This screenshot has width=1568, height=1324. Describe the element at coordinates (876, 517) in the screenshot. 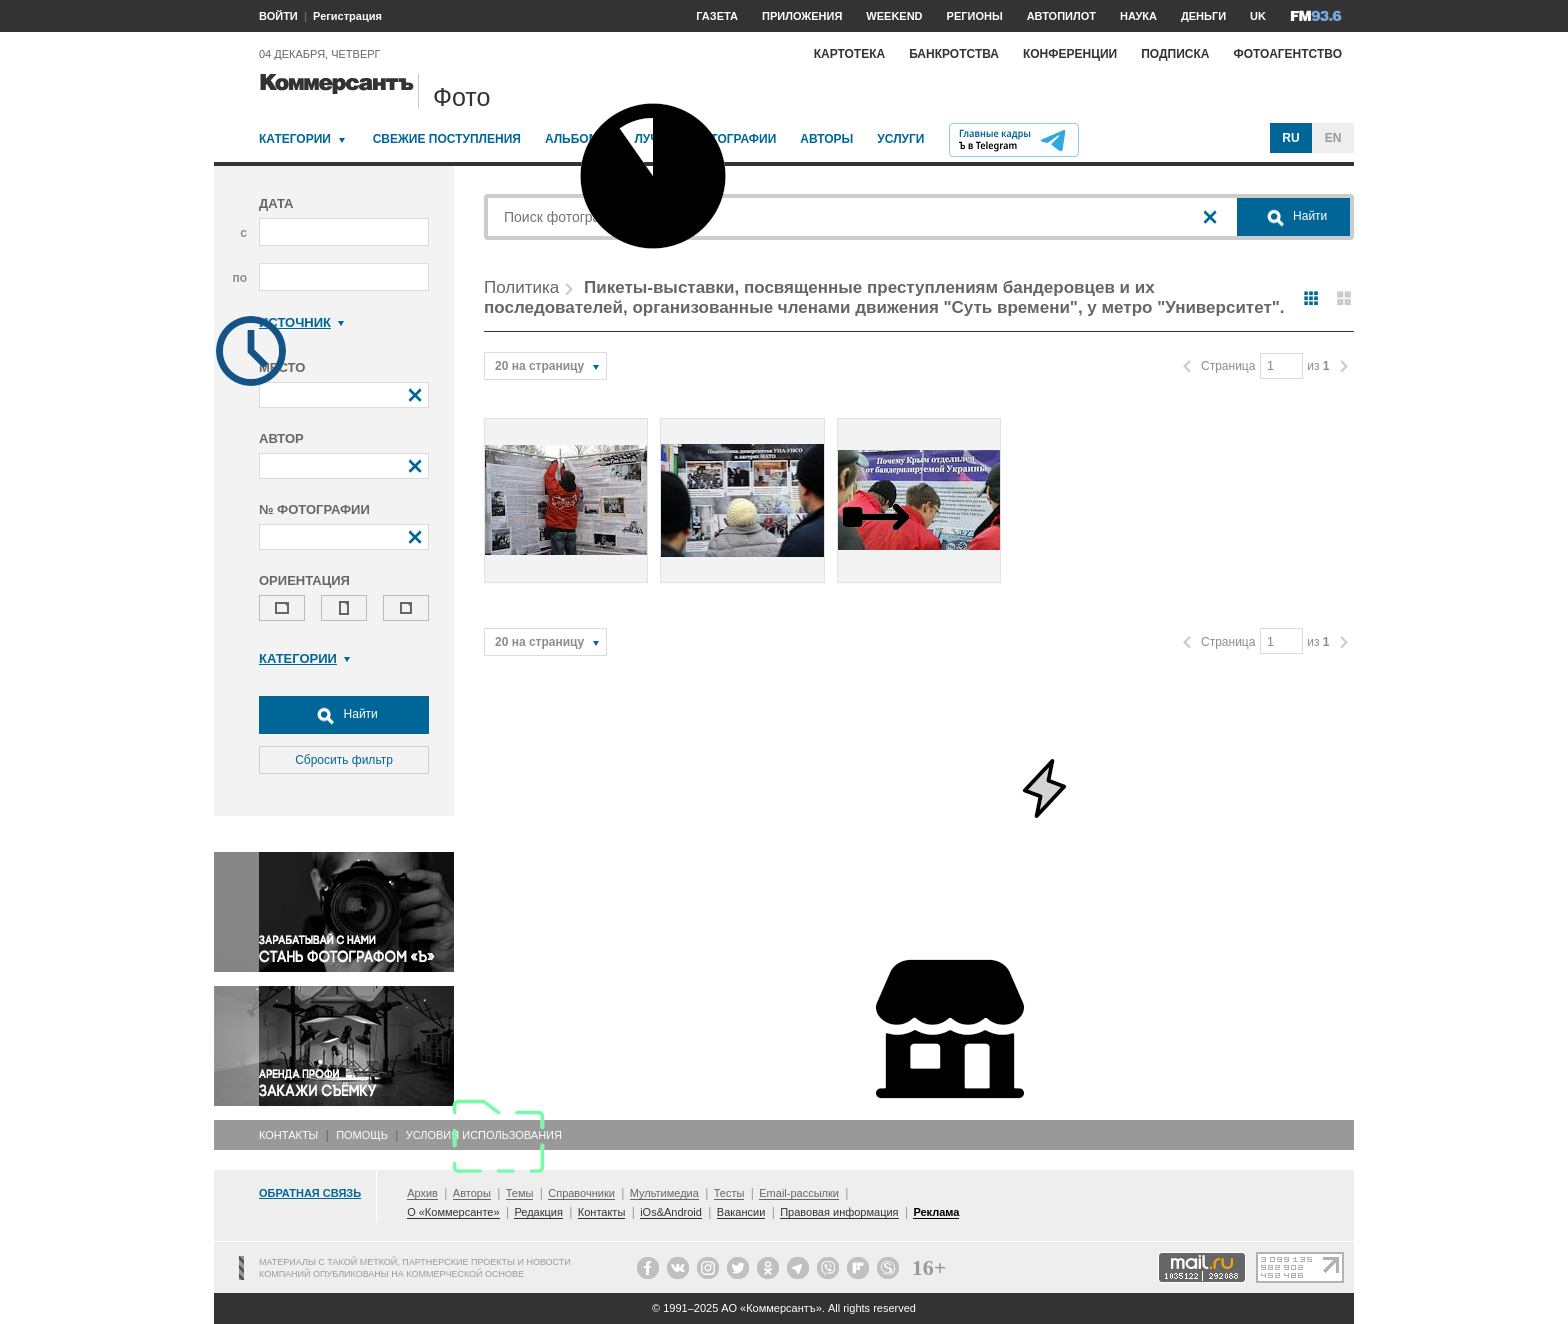

I see `move item to the right` at that location.